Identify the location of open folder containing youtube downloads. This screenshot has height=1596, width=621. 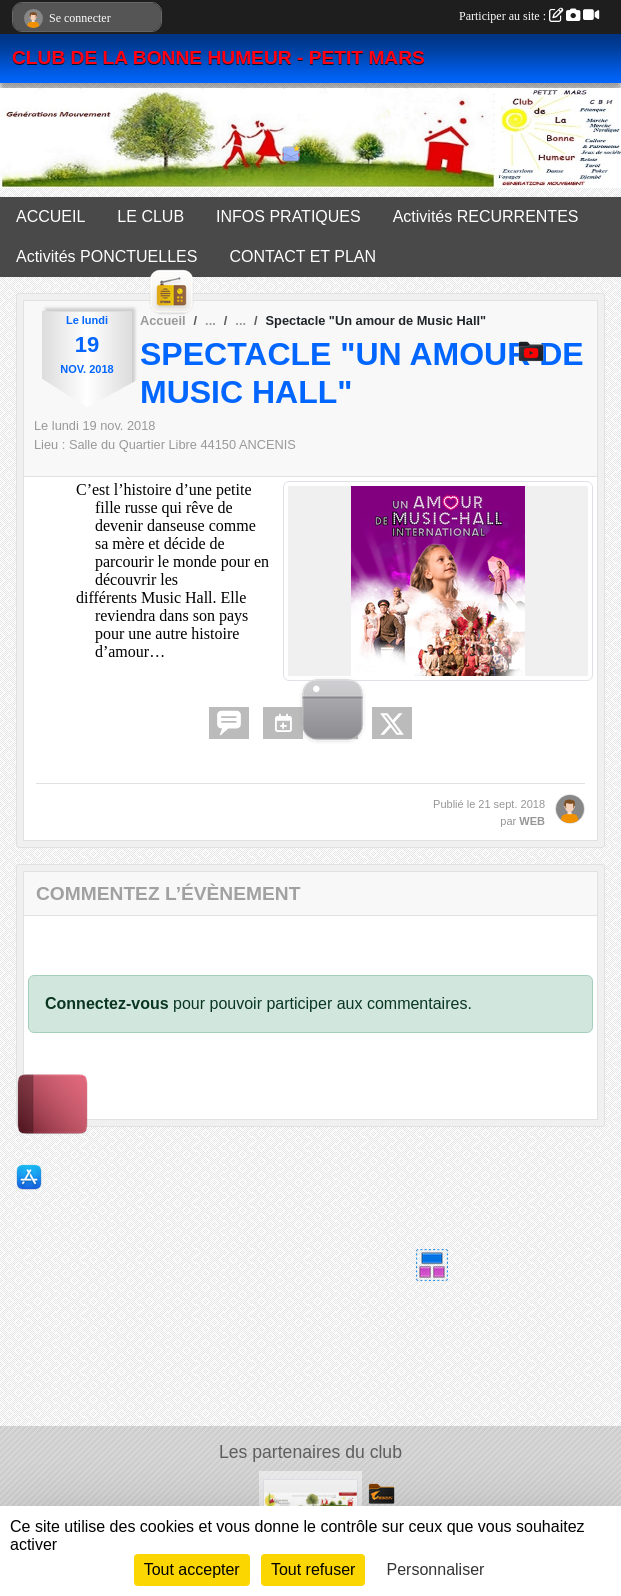
(531, 352).